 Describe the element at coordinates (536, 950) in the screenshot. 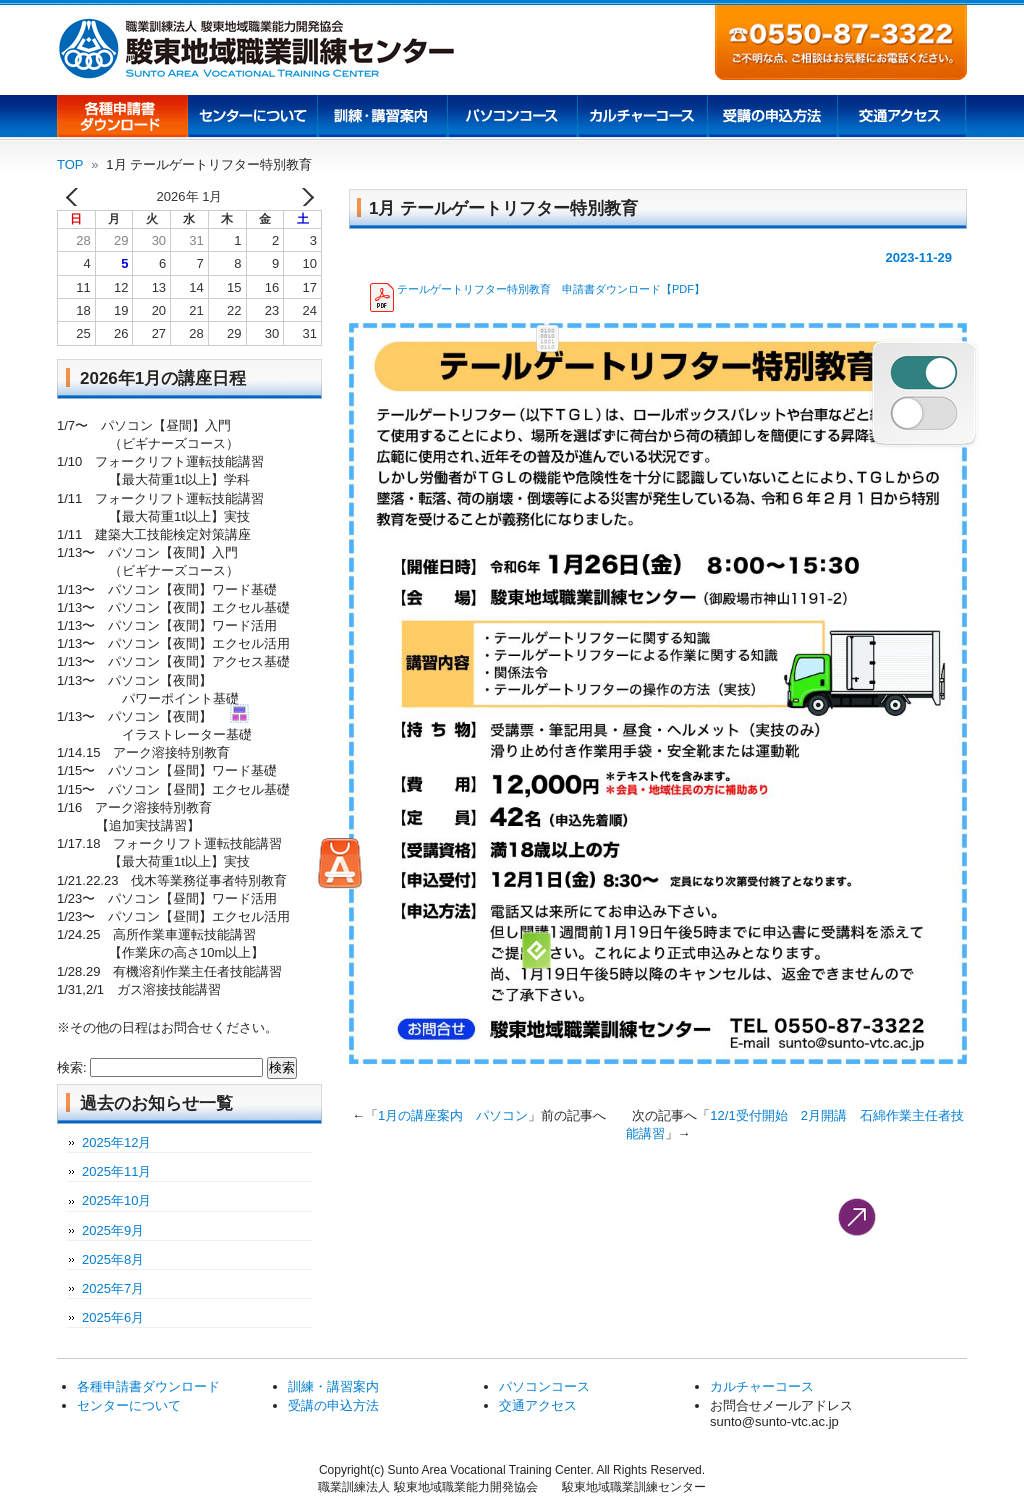

I see `an epub ebook file` at that location.